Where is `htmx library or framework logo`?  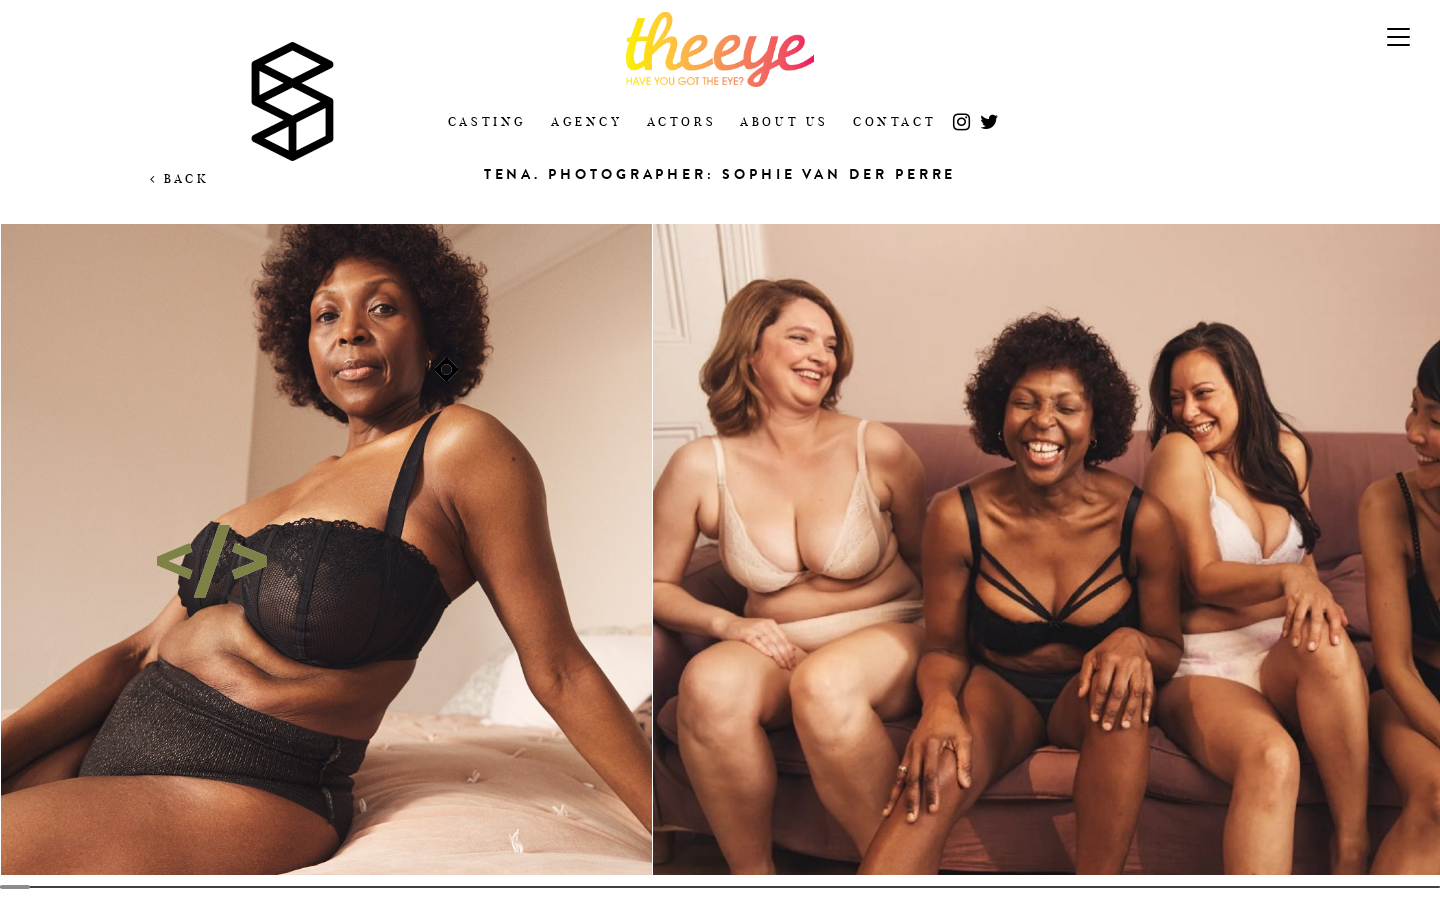
htmx library or framework logo is located at coordinates (212, 561).